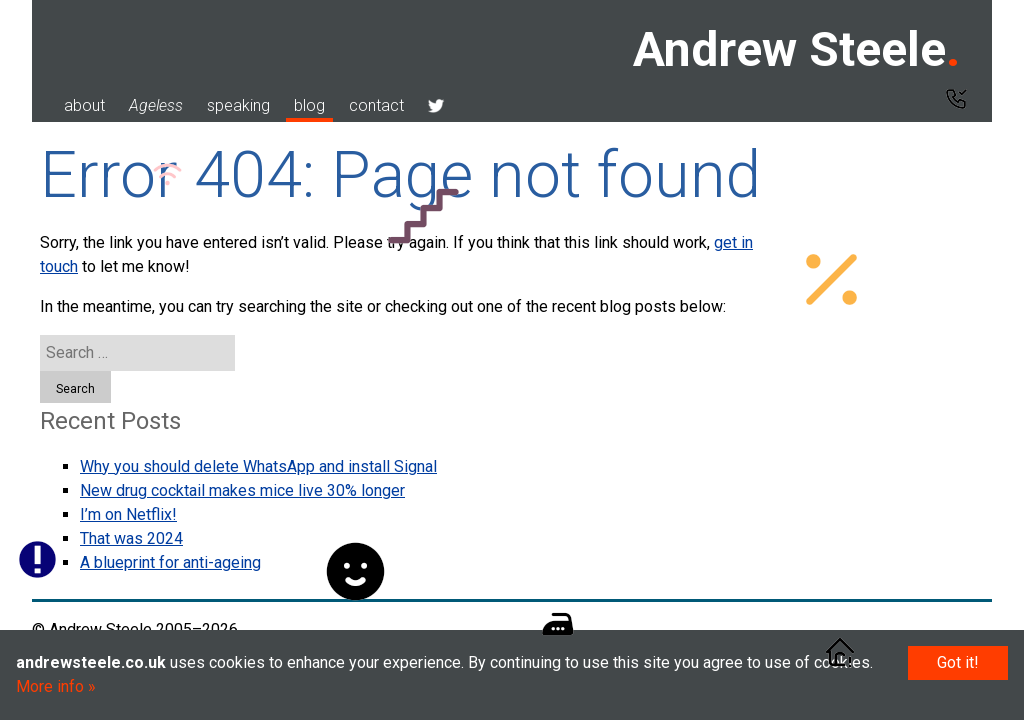  I want to click on select ironing or steam press setting, so click(558, 624).